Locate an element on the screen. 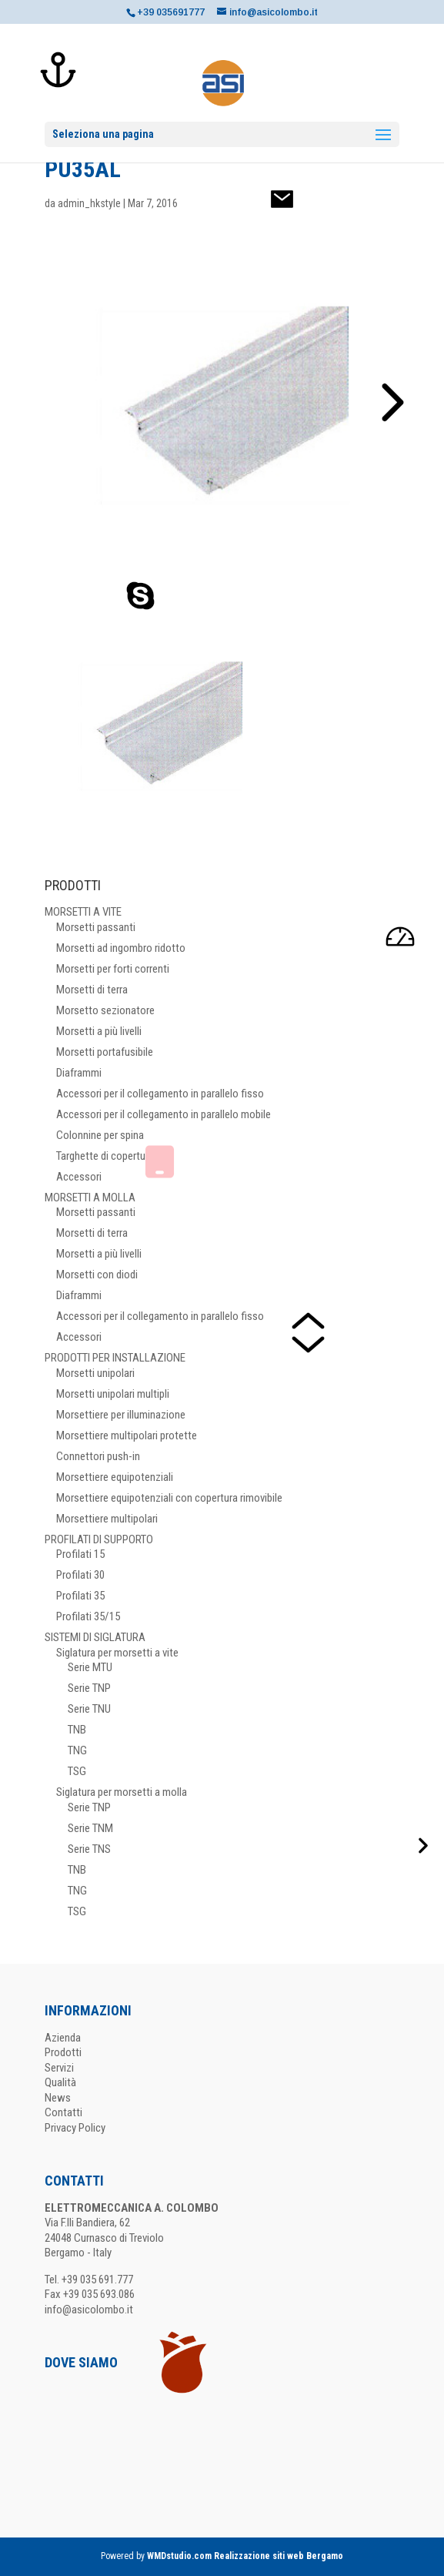 The height and width of the screenshot is (2576, 444). anchor element to a fixed position is located at coordinates (58, 69).